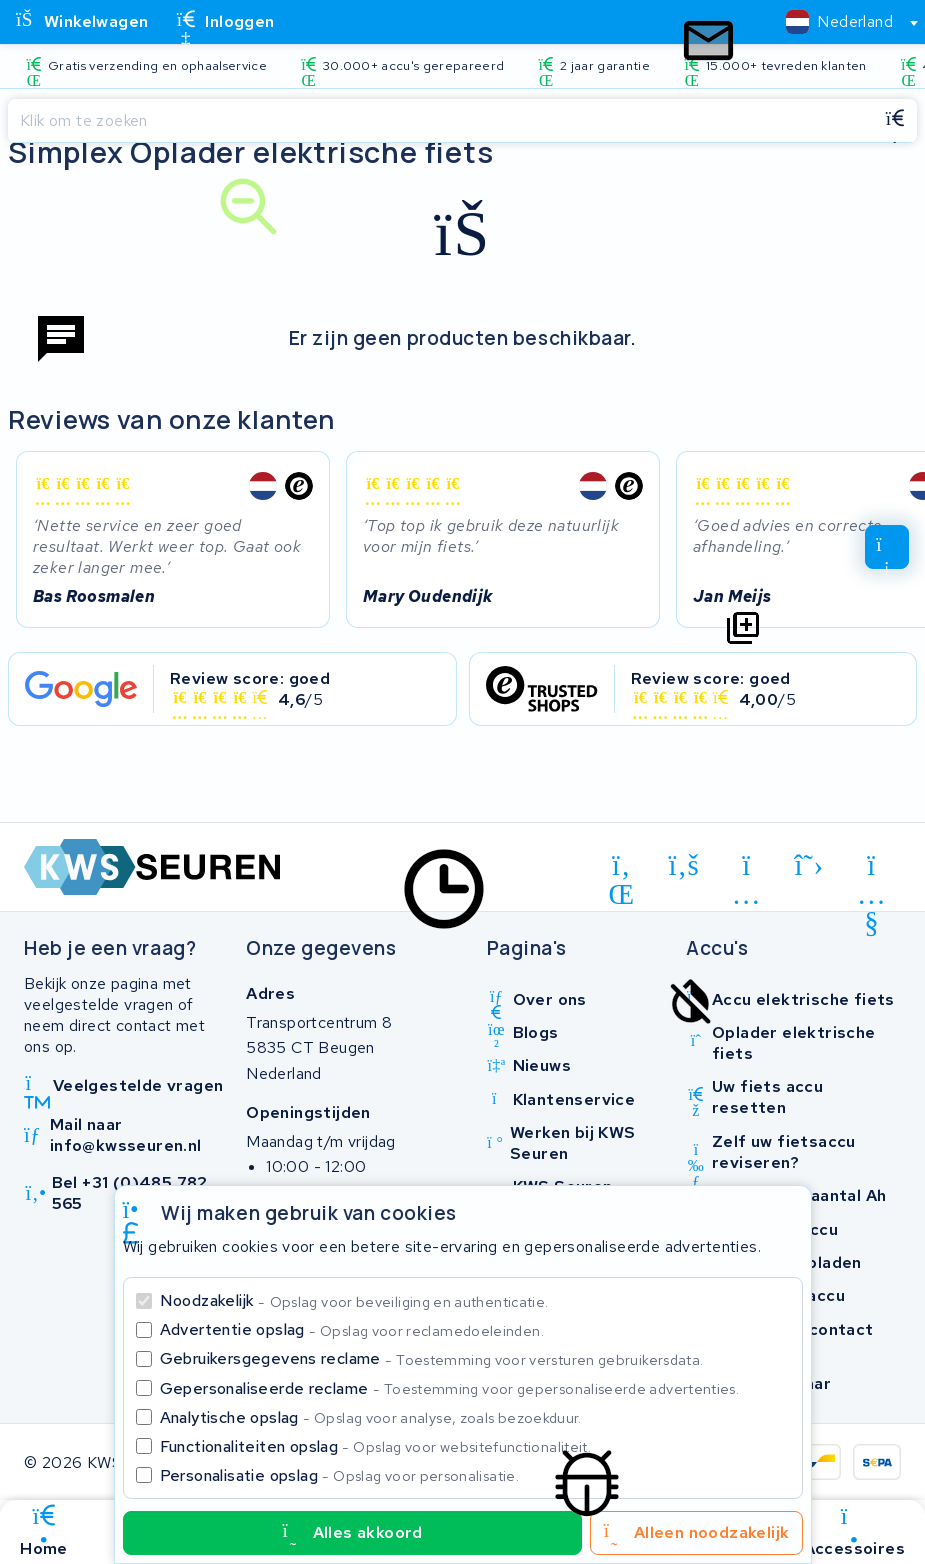 The width and height of the screenshot is (925, 1564). I want to click on report a bug or issue, so click(587, 1482).